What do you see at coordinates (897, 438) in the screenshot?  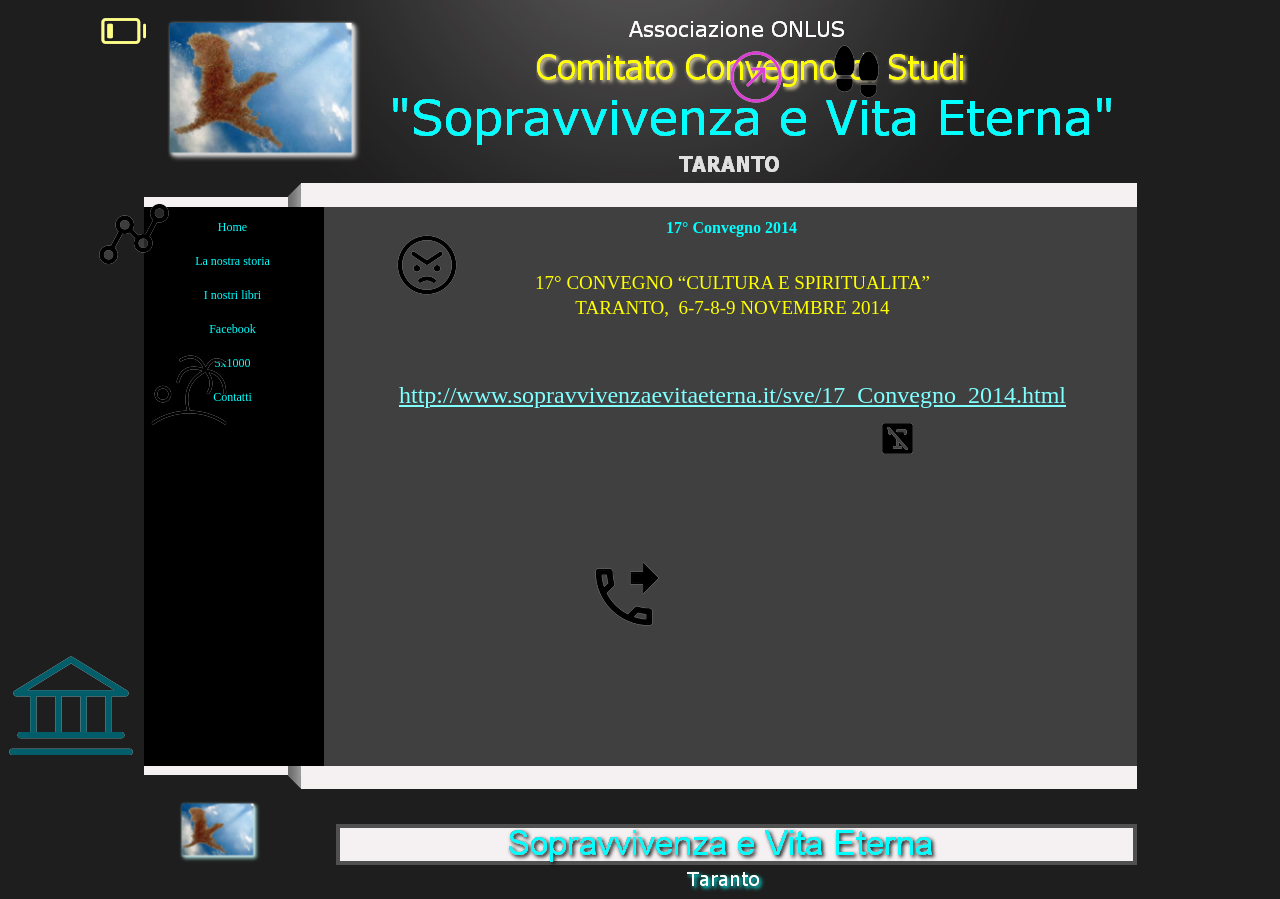 I see `disable text formatting` at bounding box center [897, 438].